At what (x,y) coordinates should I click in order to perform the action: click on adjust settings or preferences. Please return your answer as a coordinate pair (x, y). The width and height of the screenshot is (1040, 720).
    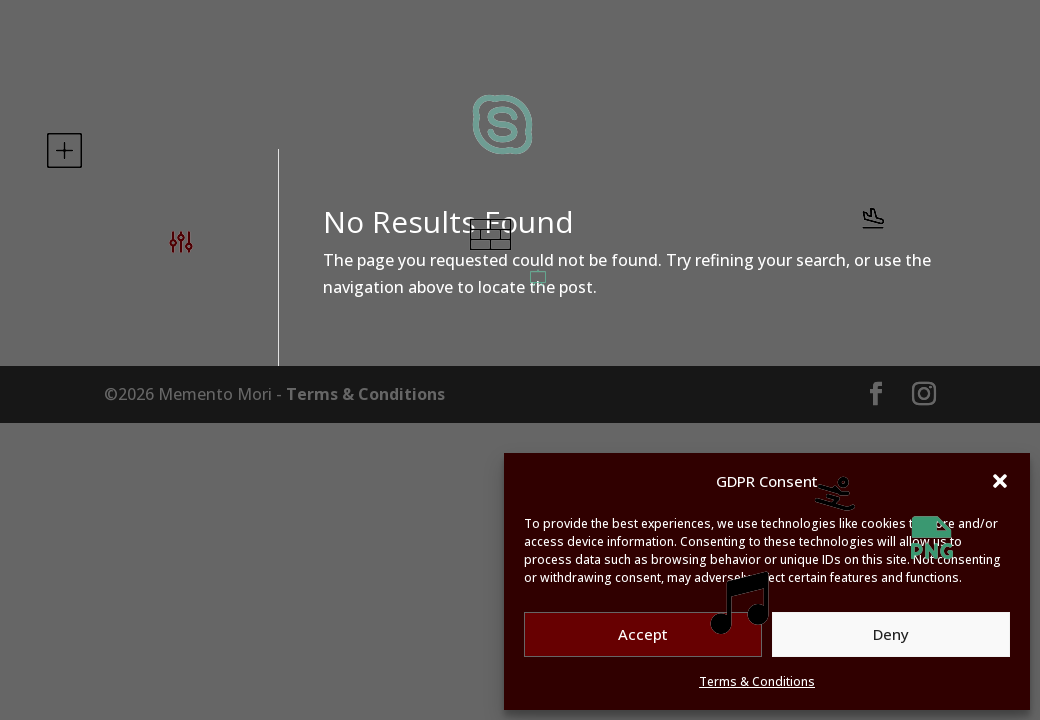
    Looking at the image, I should click on (181, 242).